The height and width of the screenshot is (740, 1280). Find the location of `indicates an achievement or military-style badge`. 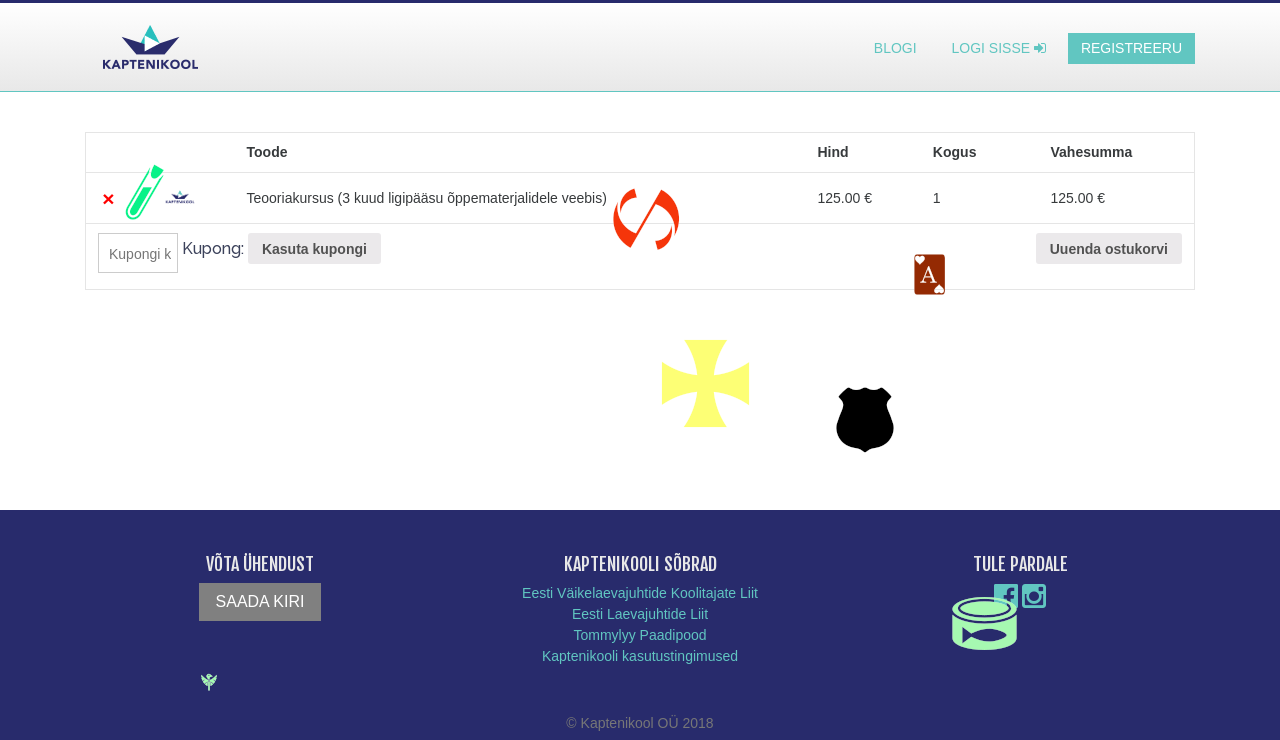

indicates an achievement or military-style badge is located at coordinates (705, 383).